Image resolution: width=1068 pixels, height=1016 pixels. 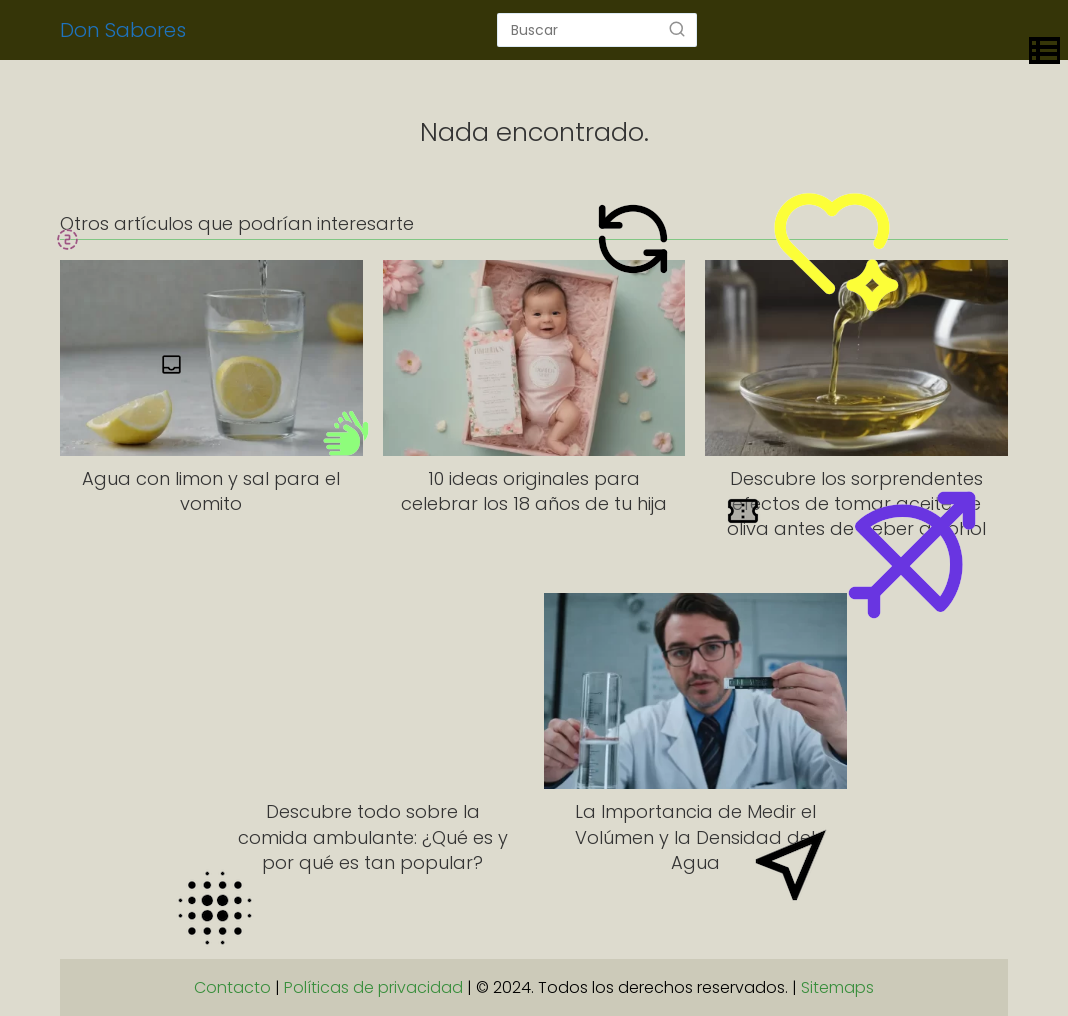 What do you see at coordinates (791, 865) in the screenshot?
I see `access navigation or get directions` at bounding box center [791, 865].